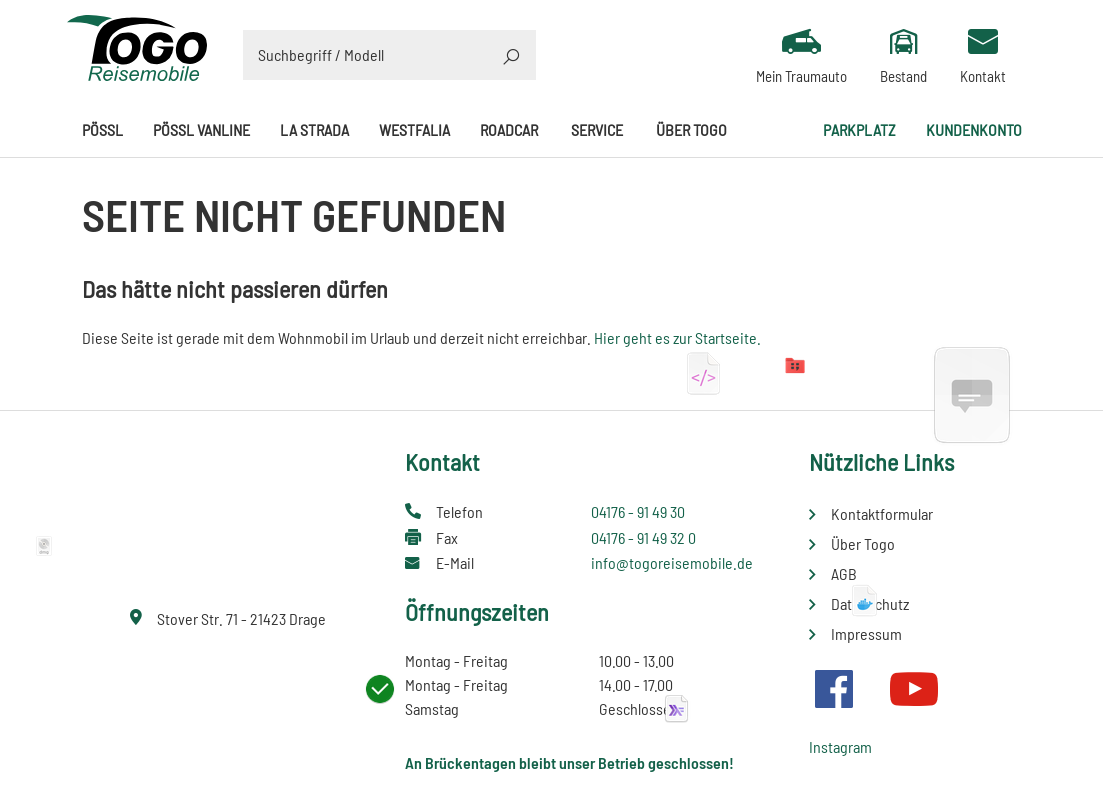 The width and height of the screenshot is (1103, 791). Describe the element at coordinates (795, 366) in the screenshot. I see `open forth programming language projects folder` at that location.